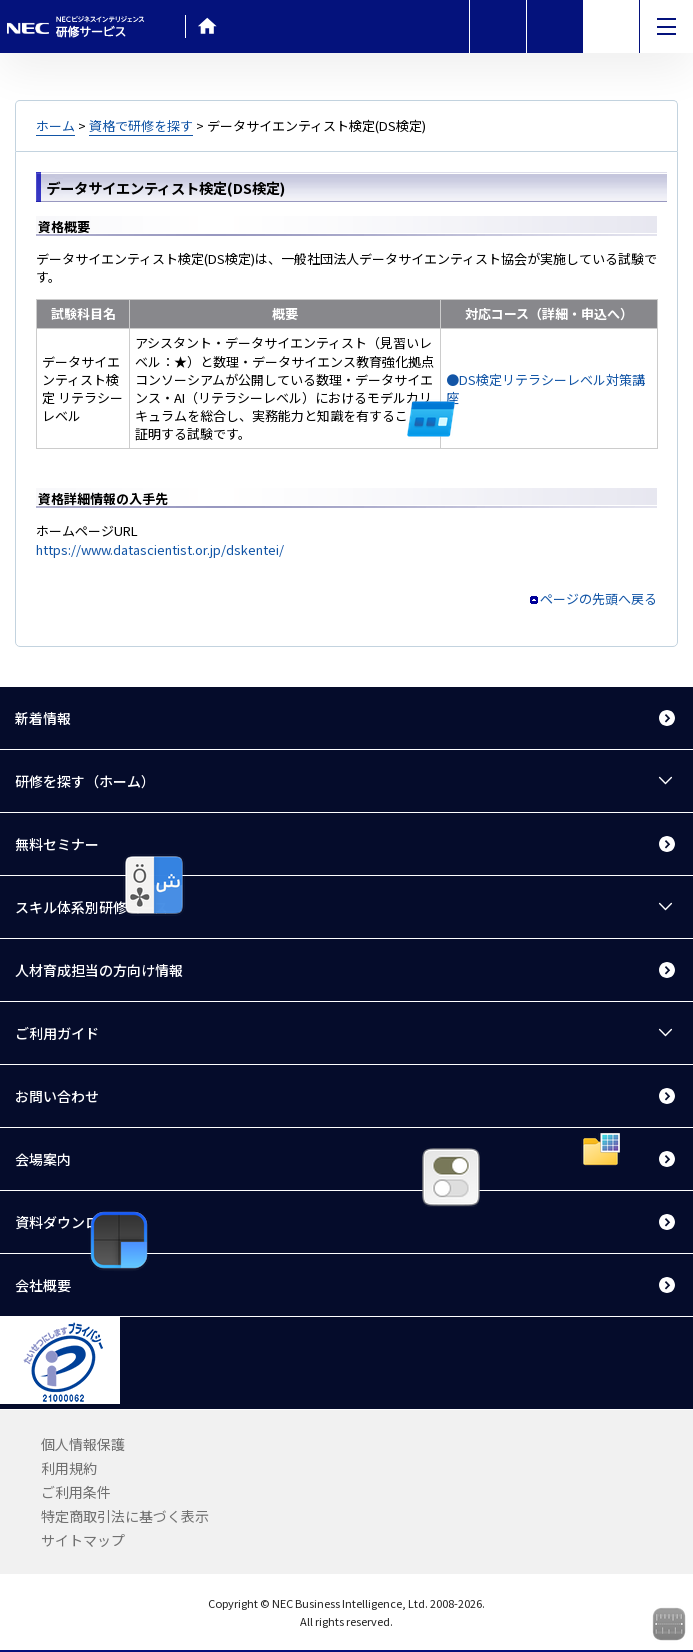 The height and width of the screenshot is (1652, 693). I want to click on open gnome tweaks to customize desktop settings, so click(451, 1177).